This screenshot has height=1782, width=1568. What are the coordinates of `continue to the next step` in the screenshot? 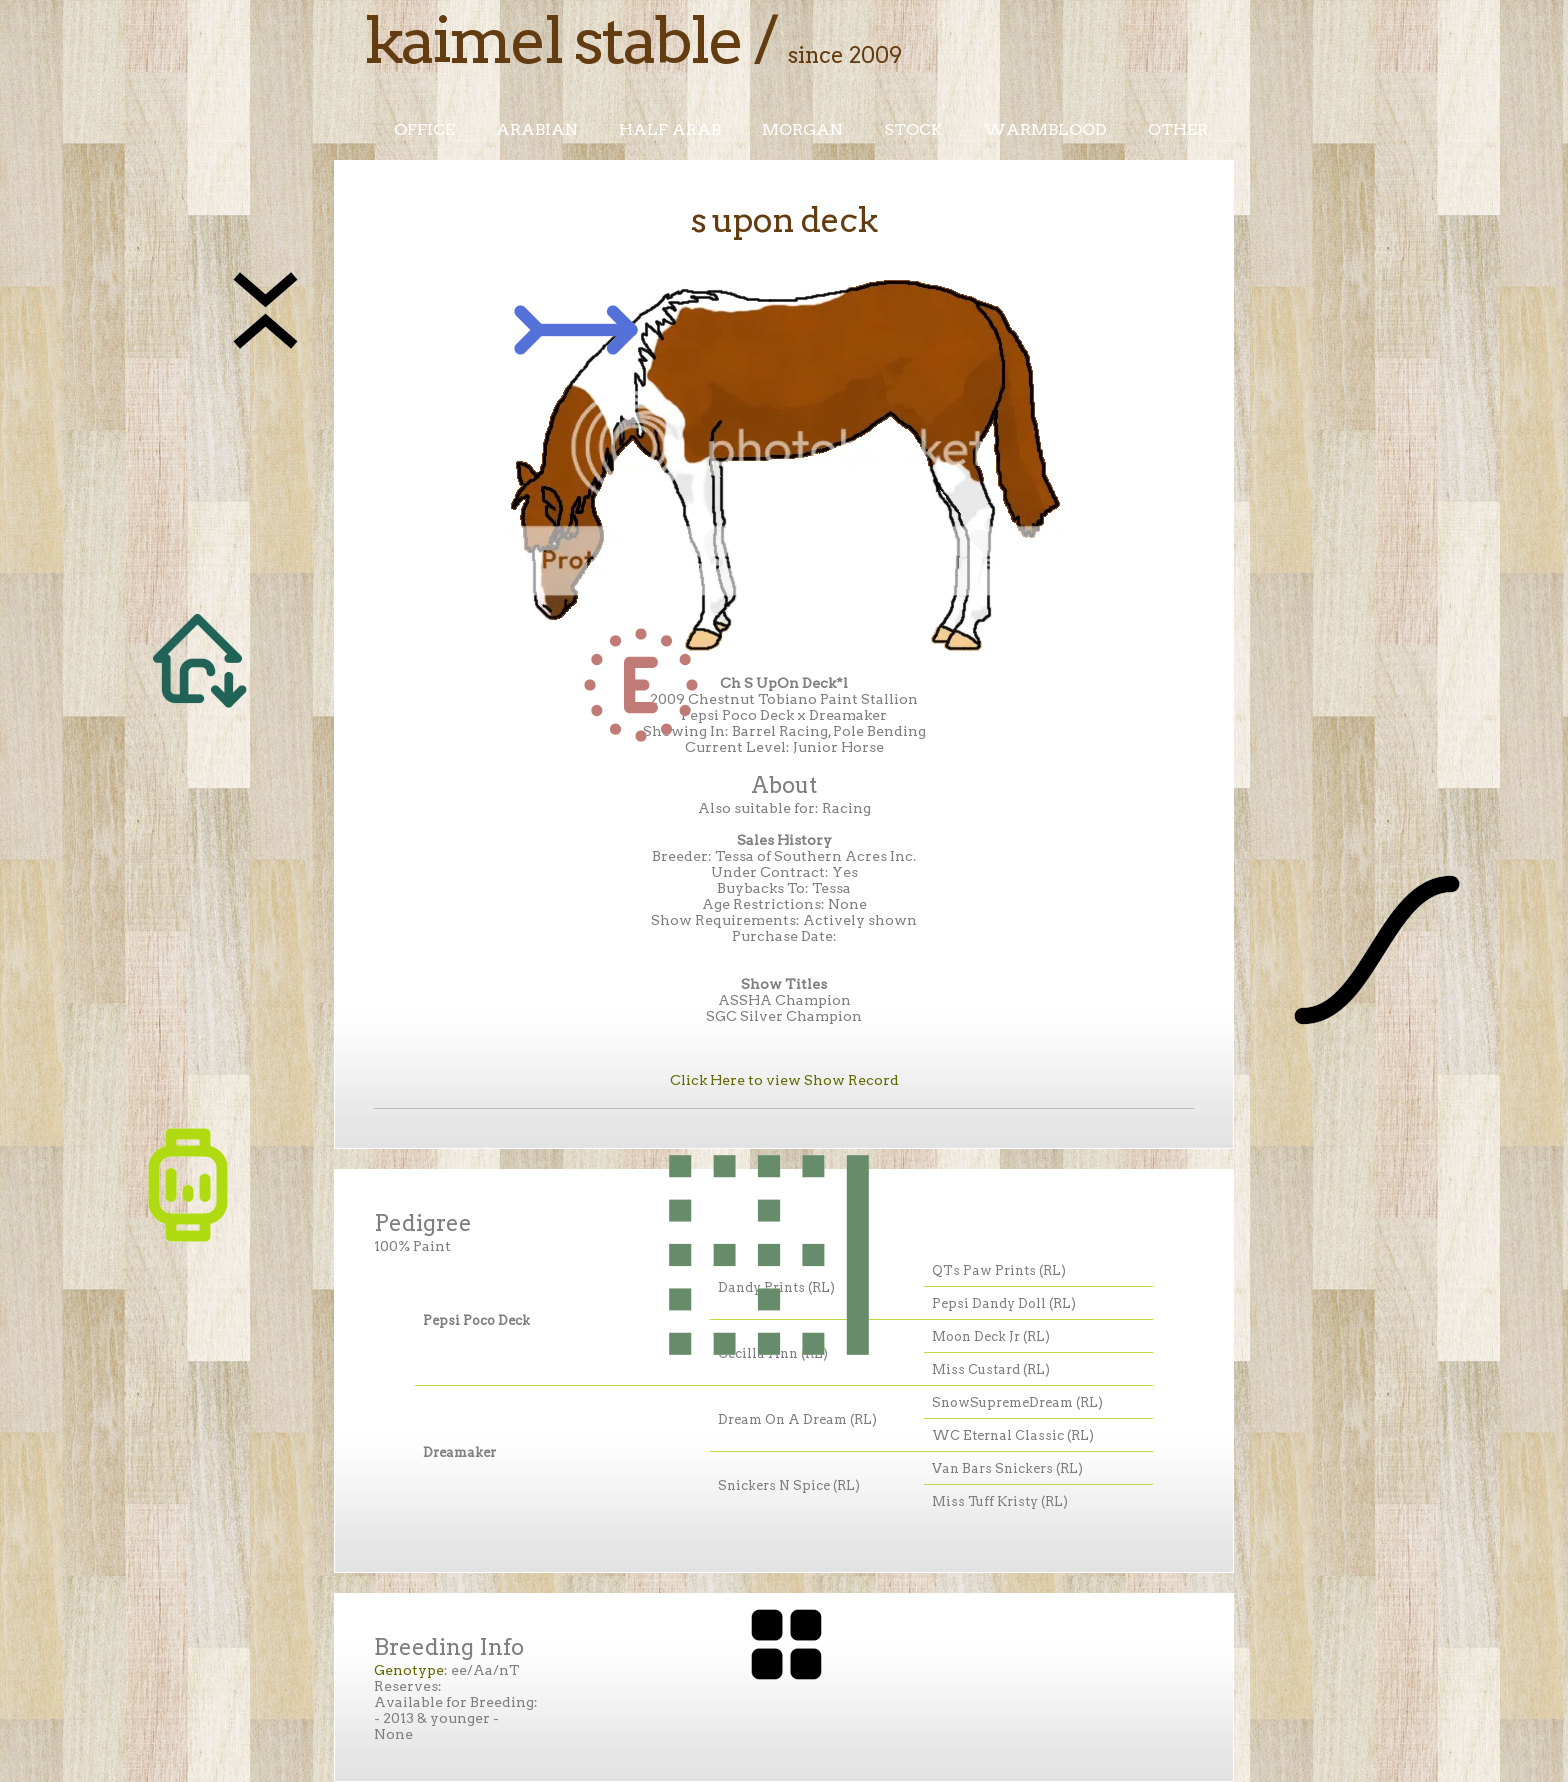 It's located at (576, 330).